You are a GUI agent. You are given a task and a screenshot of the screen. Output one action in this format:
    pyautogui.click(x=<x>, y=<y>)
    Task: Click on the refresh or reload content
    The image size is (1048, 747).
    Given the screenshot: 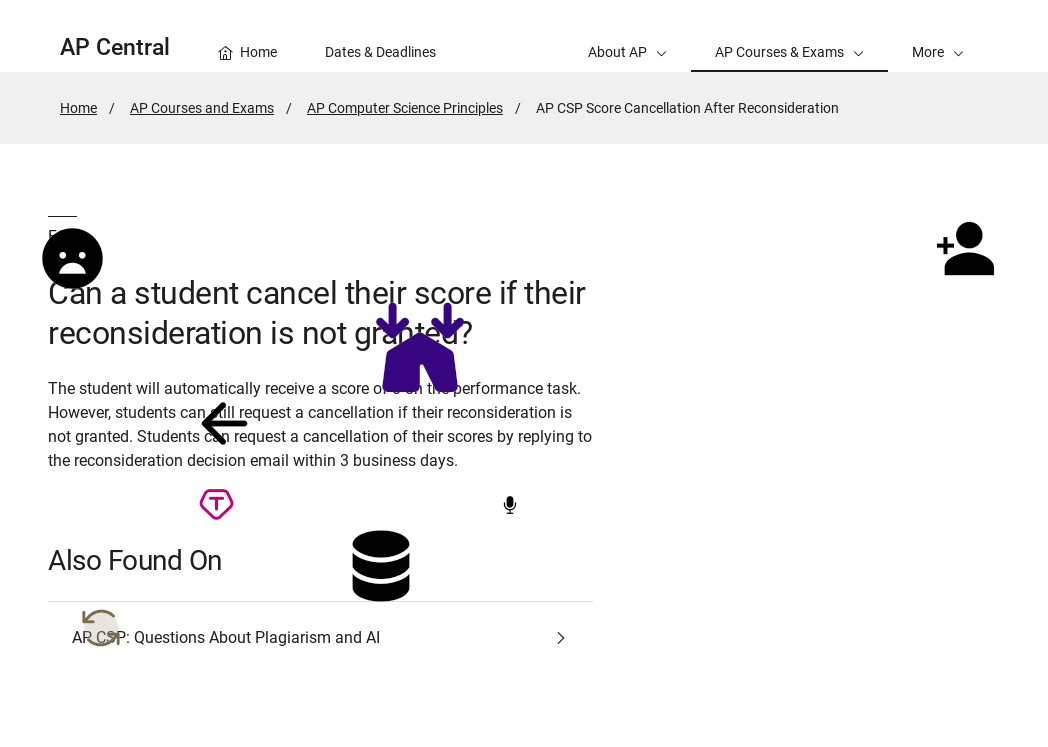 What is the action you would take?
    pyautogui.click(x=101, y=628)
    